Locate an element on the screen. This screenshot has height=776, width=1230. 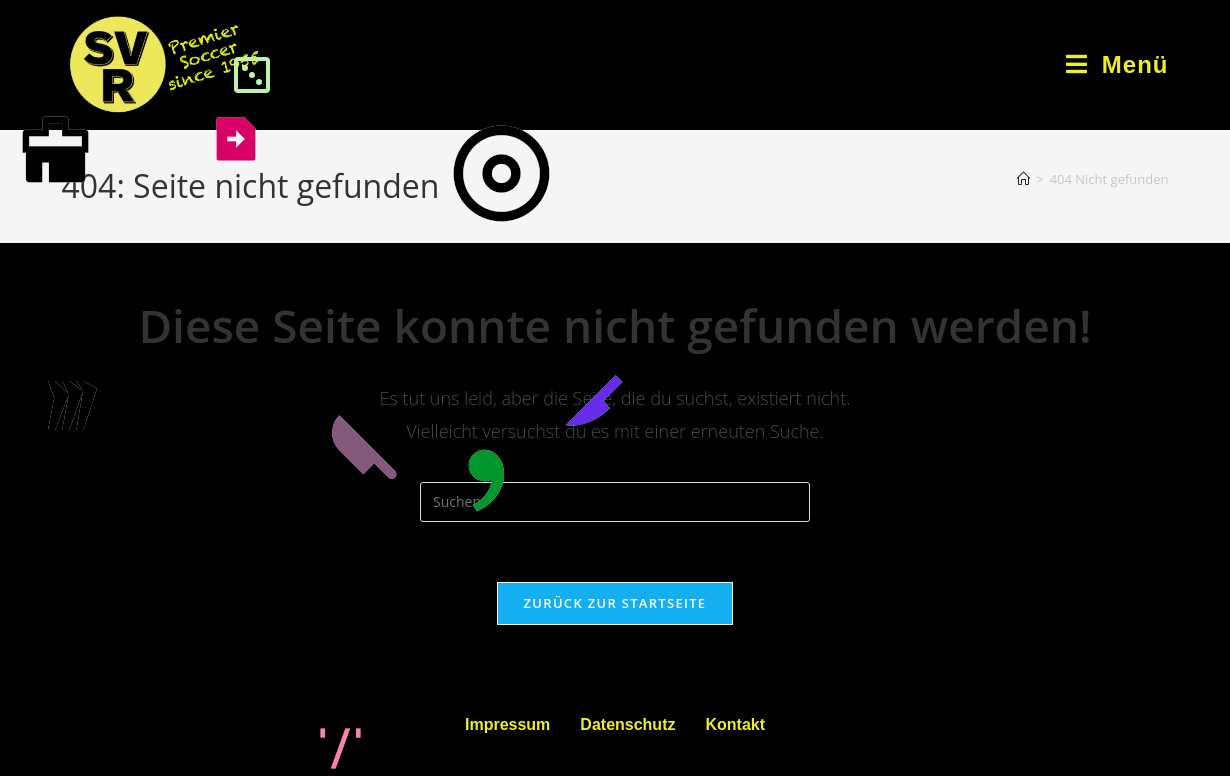
open Miro collaborative whiteboard app is located at coordinates (72, 405).